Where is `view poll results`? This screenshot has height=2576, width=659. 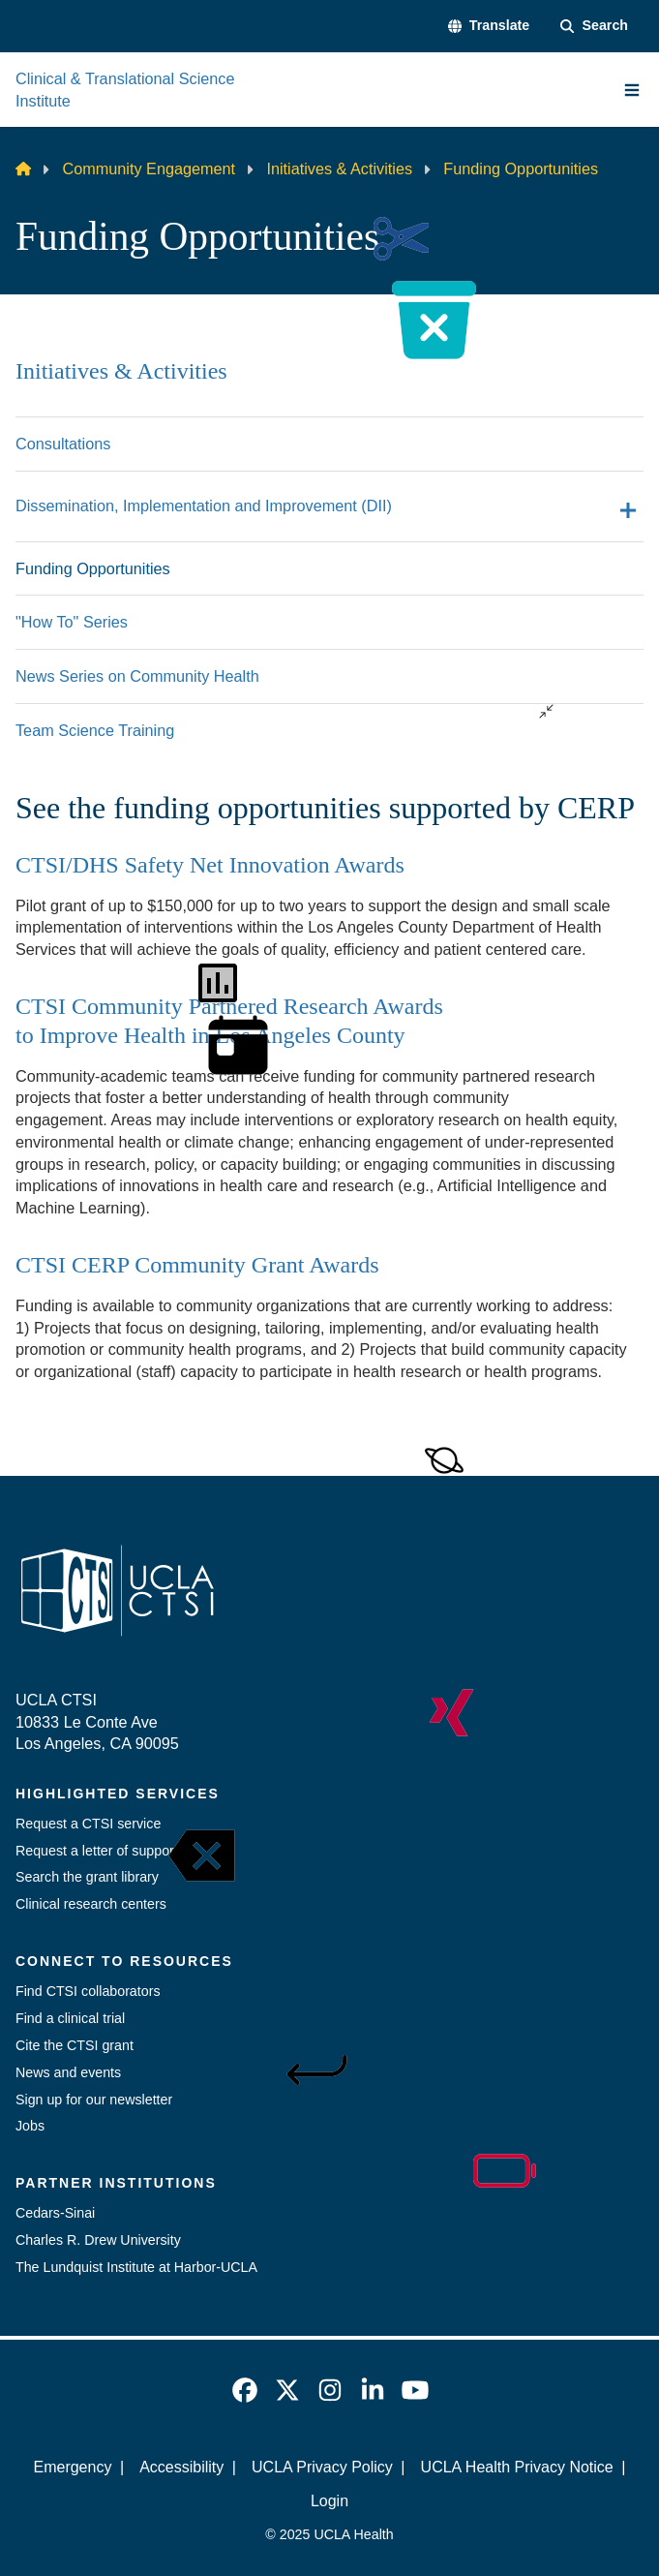
view poll results is located at coordinates (218, 983).